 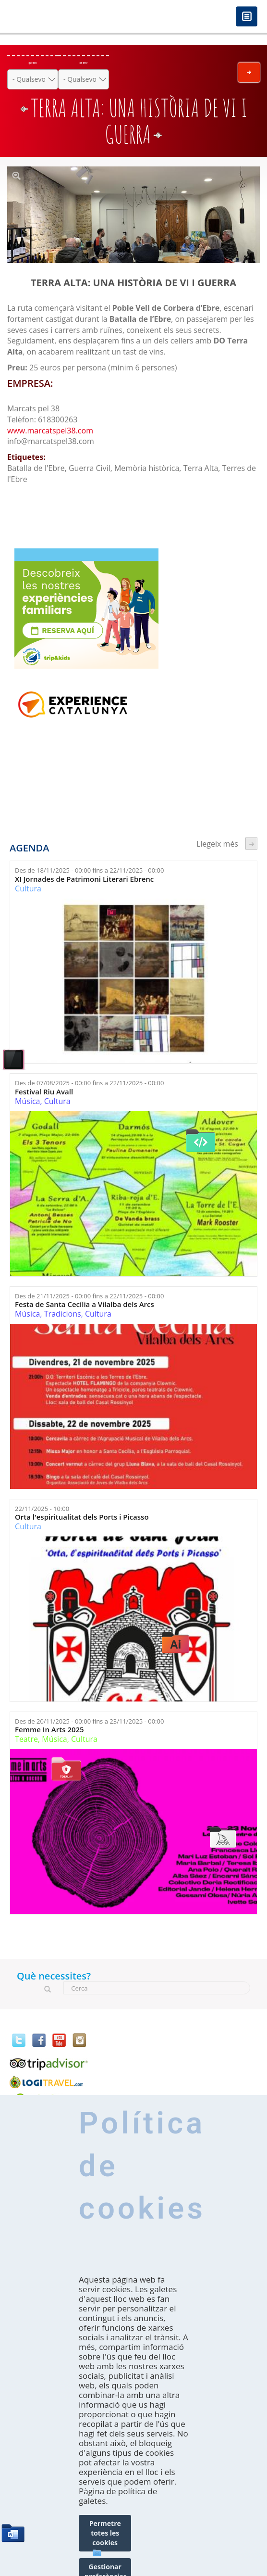 I want to click on iPod nano device in pink, so click(x=13, y=1059).